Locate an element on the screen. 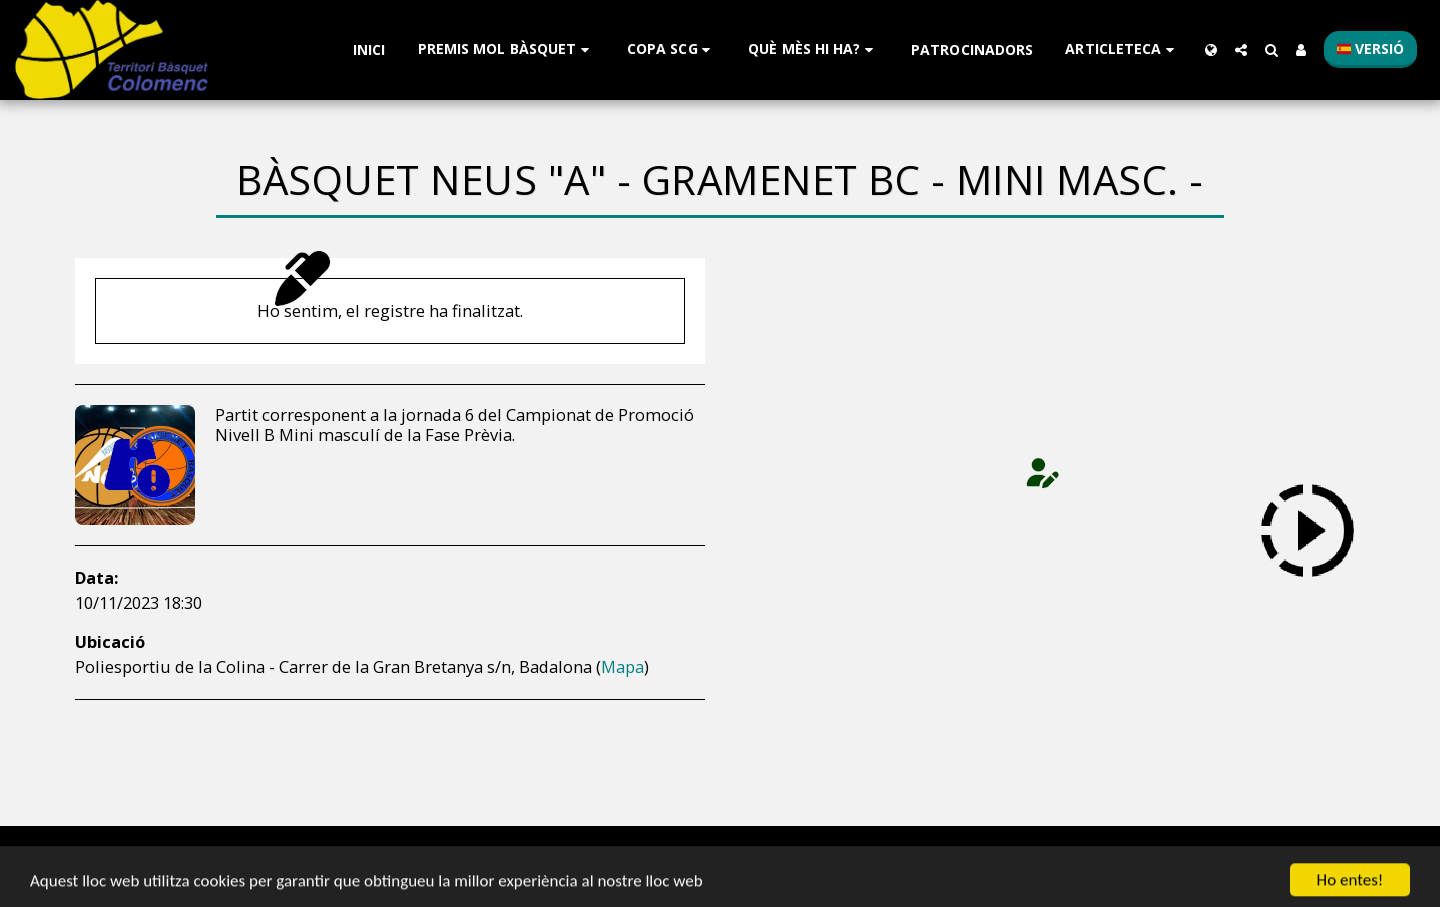 Image resolution: width=1440 pixels, height=907 pixels. edit user profile is located at coordinates (1042, 472).